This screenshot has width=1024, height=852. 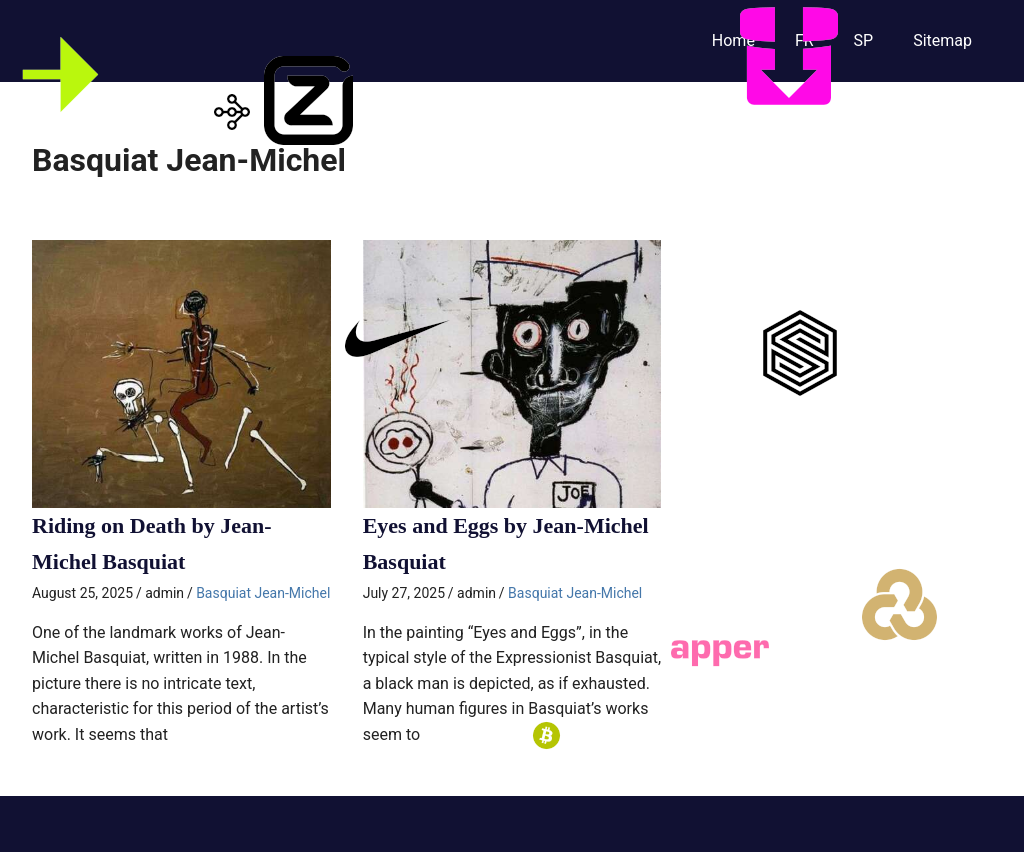 I want to click on SurrealDB logo, so click(x=800, y=353).